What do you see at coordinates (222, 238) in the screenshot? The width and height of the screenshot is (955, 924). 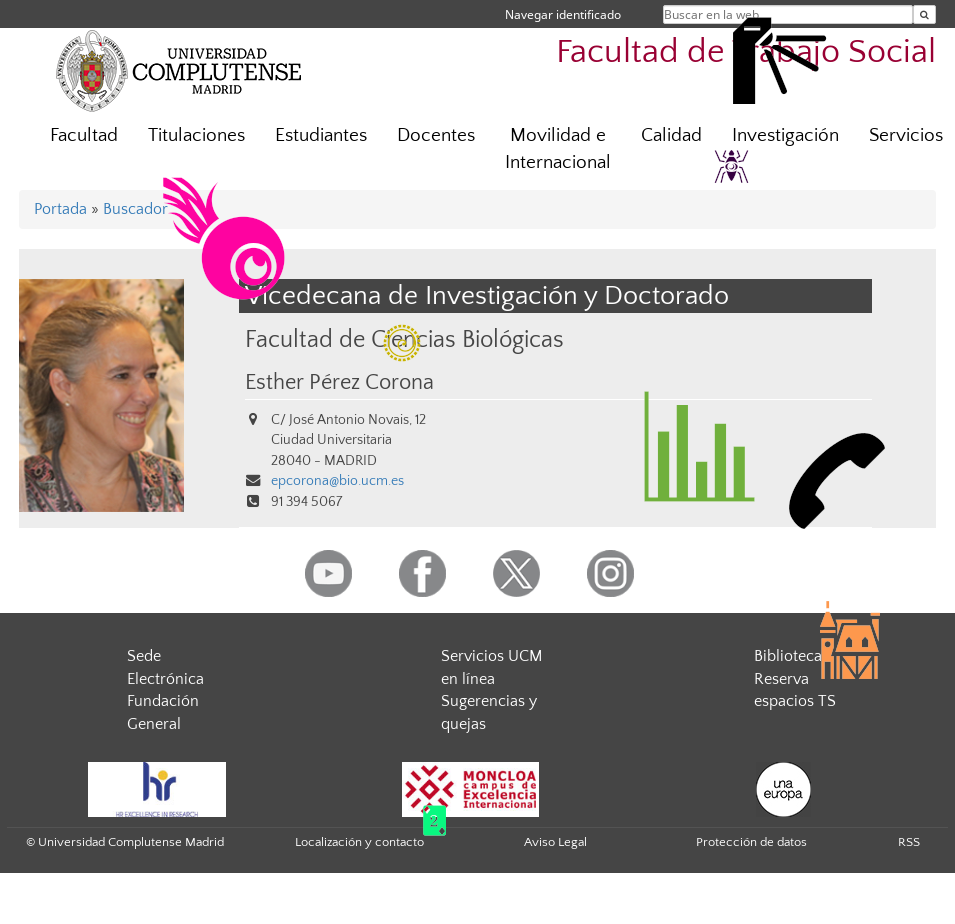 I see `indicates a status effect like curse or blindness in a game` at bounding box center [222, 238].